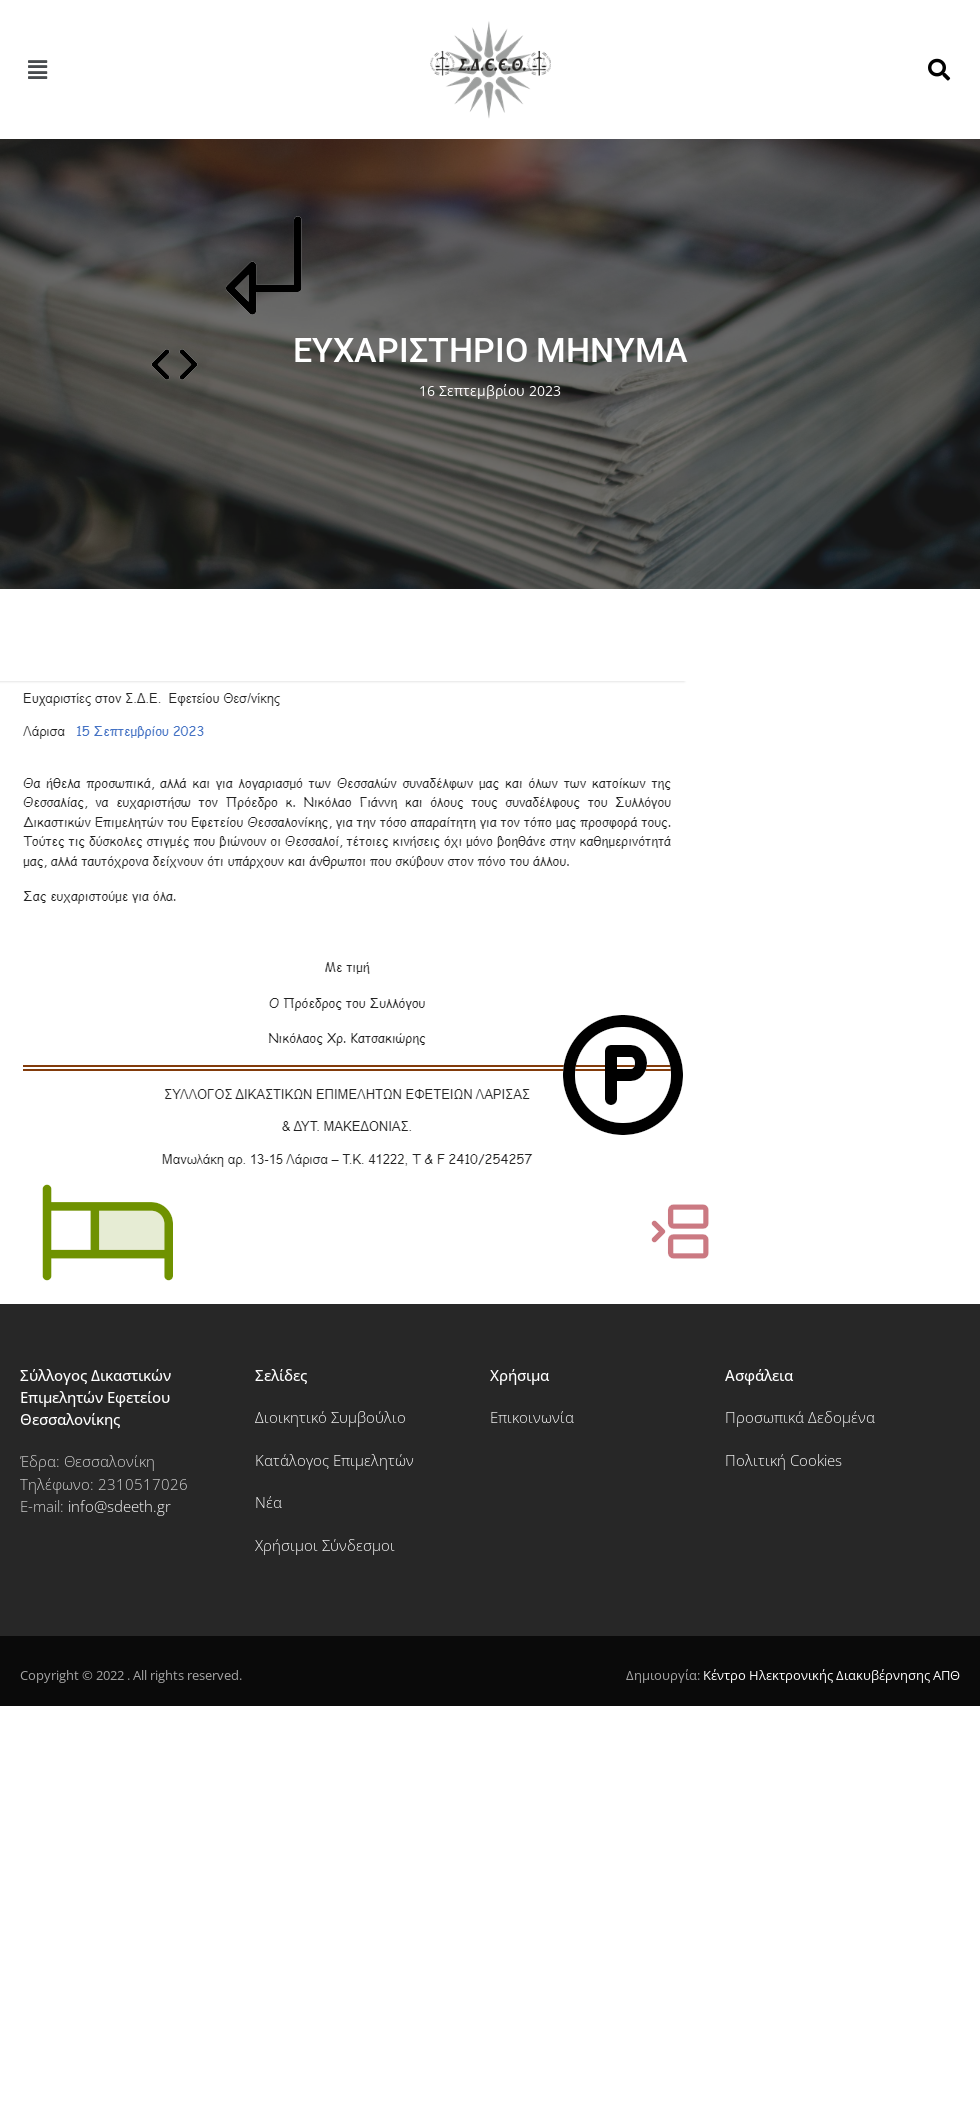 This screenshot has height=2105, width=980. I want to click on return to previous line or entry, so click(267, 265).